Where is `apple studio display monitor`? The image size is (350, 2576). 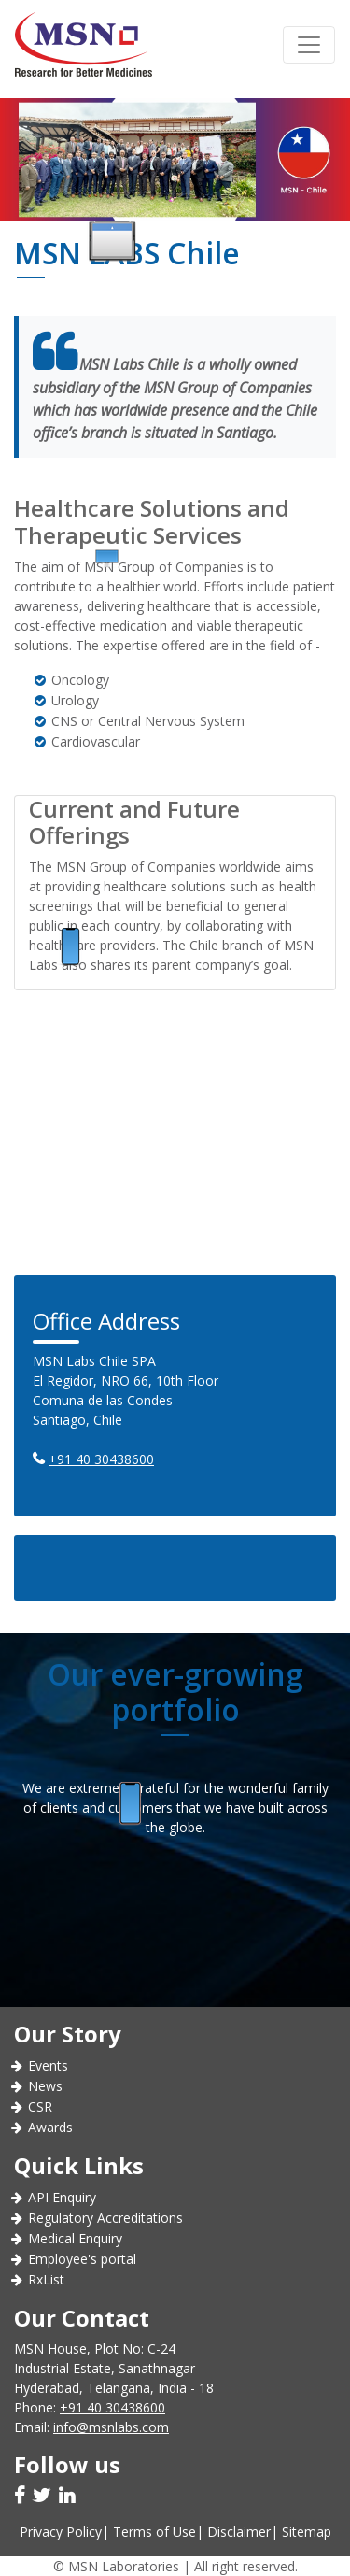
apple studio display monitor is located at coordinates (106, 557).